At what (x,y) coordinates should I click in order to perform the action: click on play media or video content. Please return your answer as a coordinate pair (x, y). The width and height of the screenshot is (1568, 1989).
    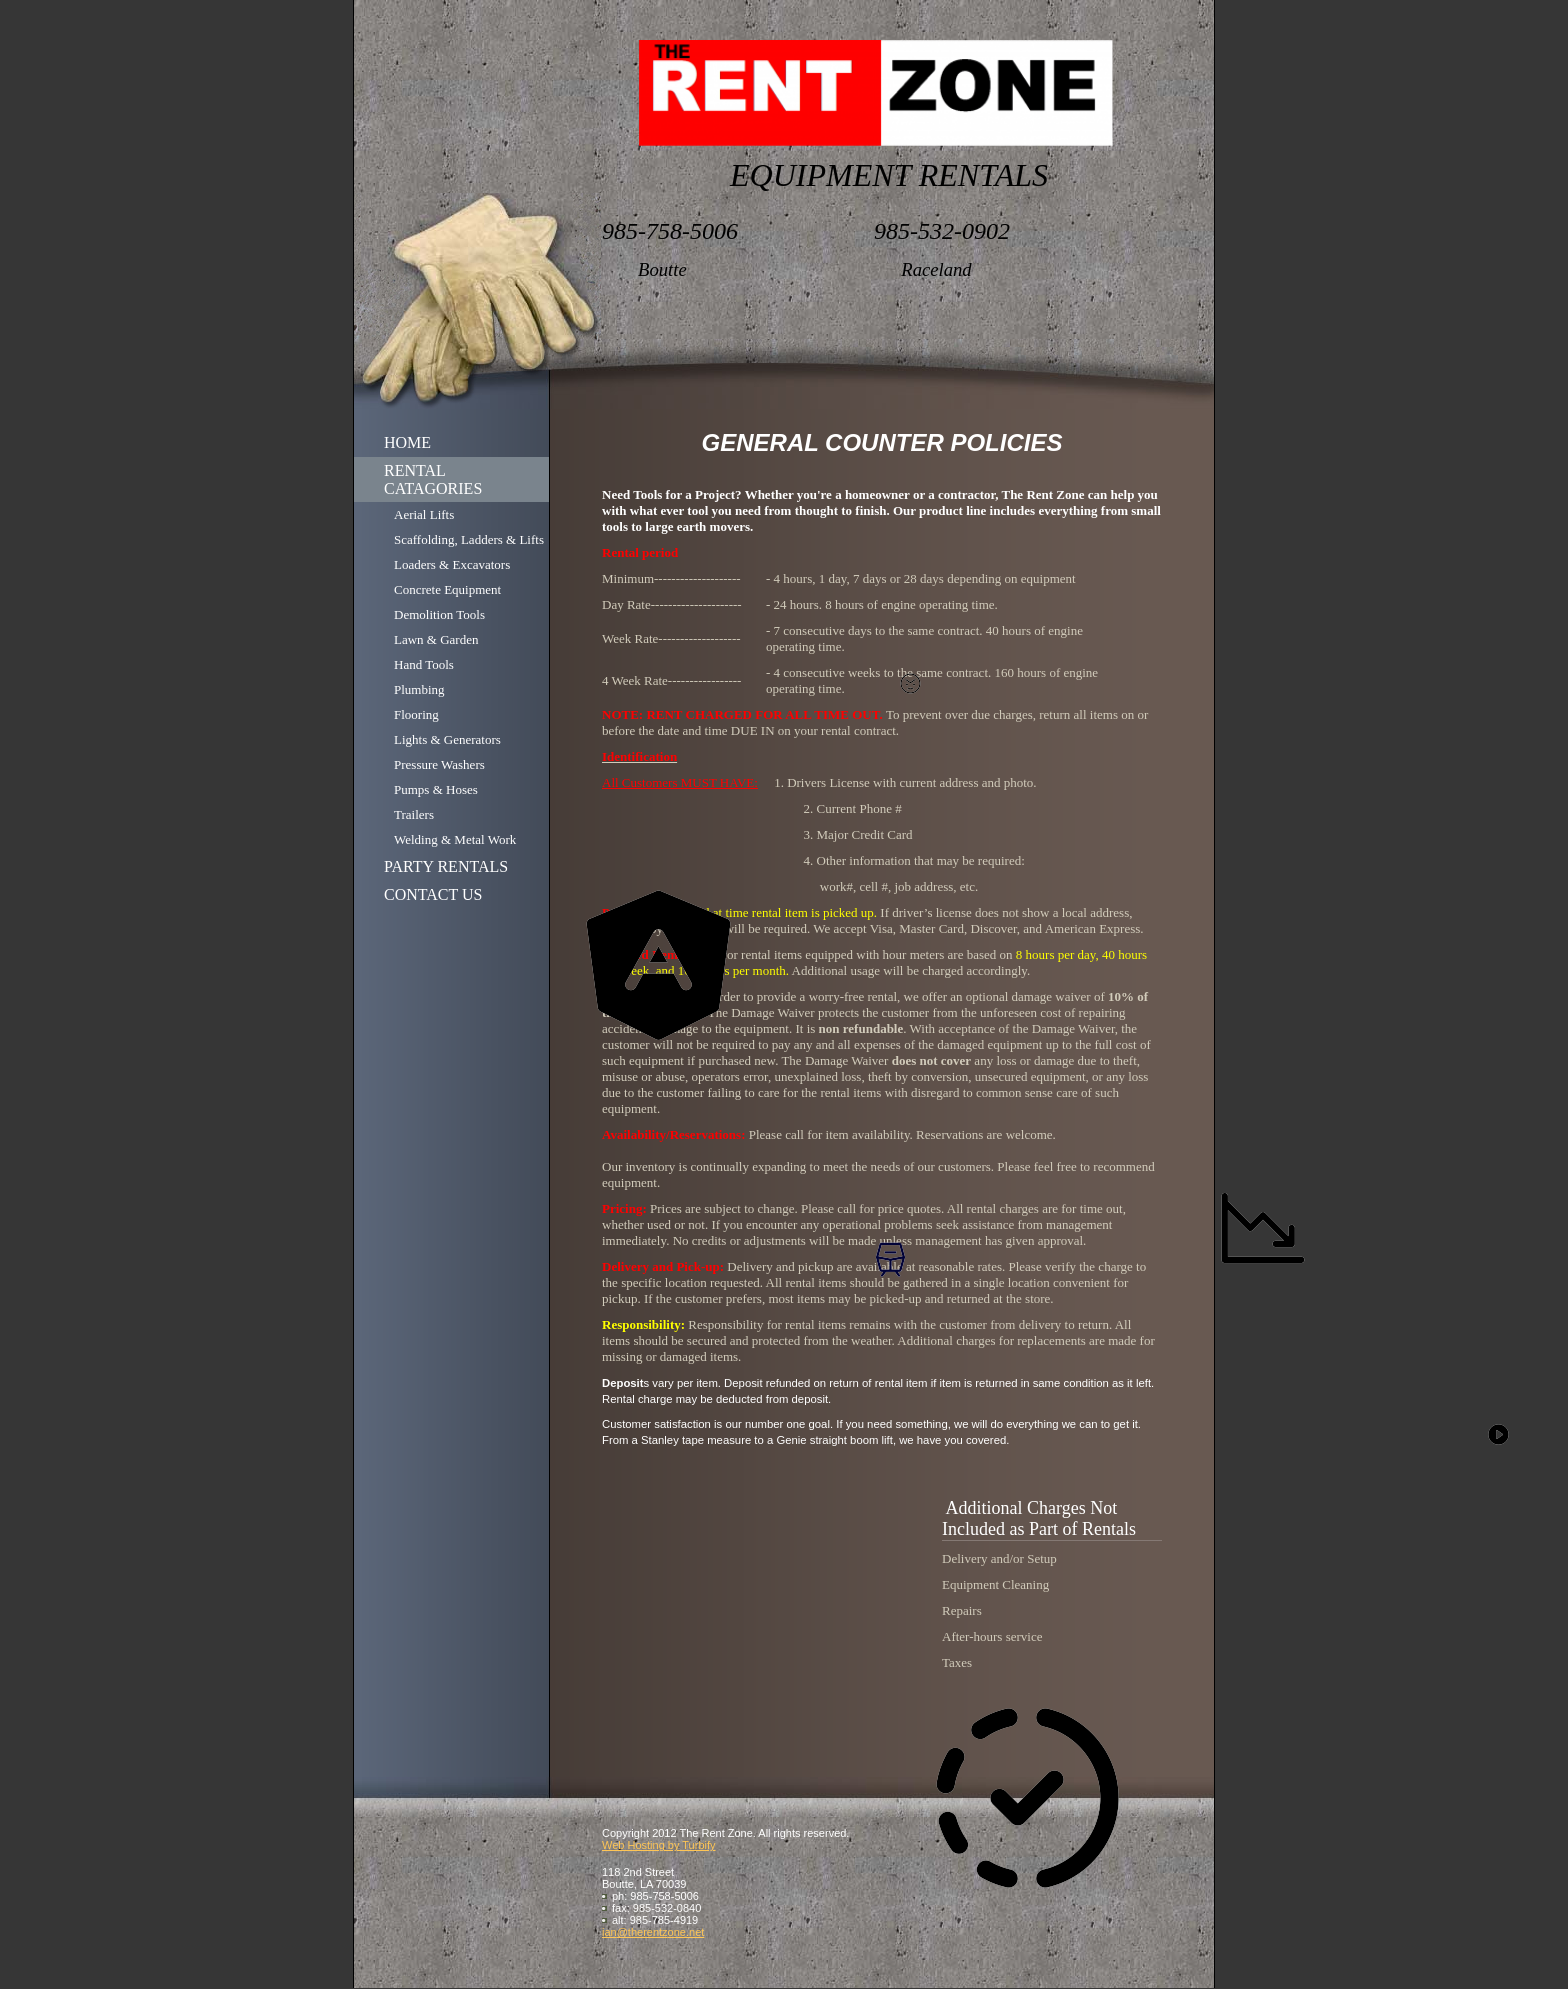
    Looking at the image, I should click on (1498, 1434).